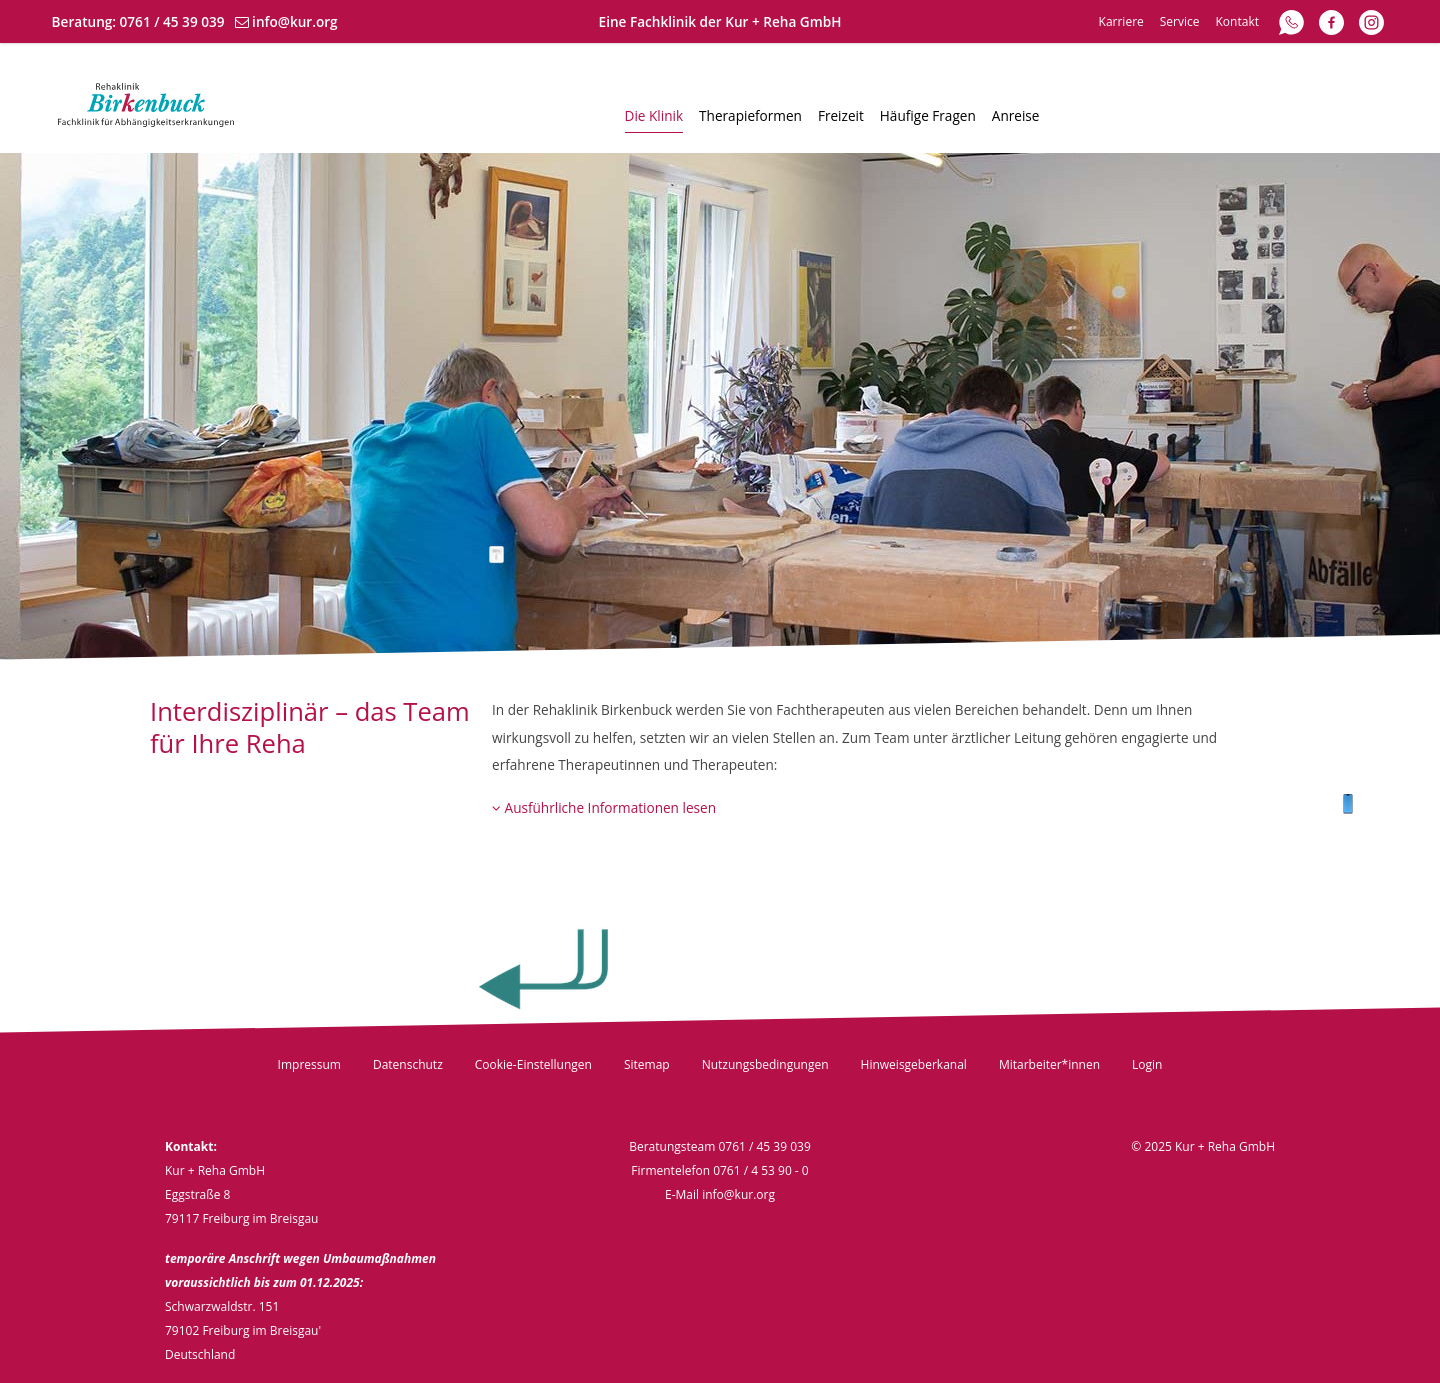  I want to click on a theme or appearance customization file, so click(496, 554).